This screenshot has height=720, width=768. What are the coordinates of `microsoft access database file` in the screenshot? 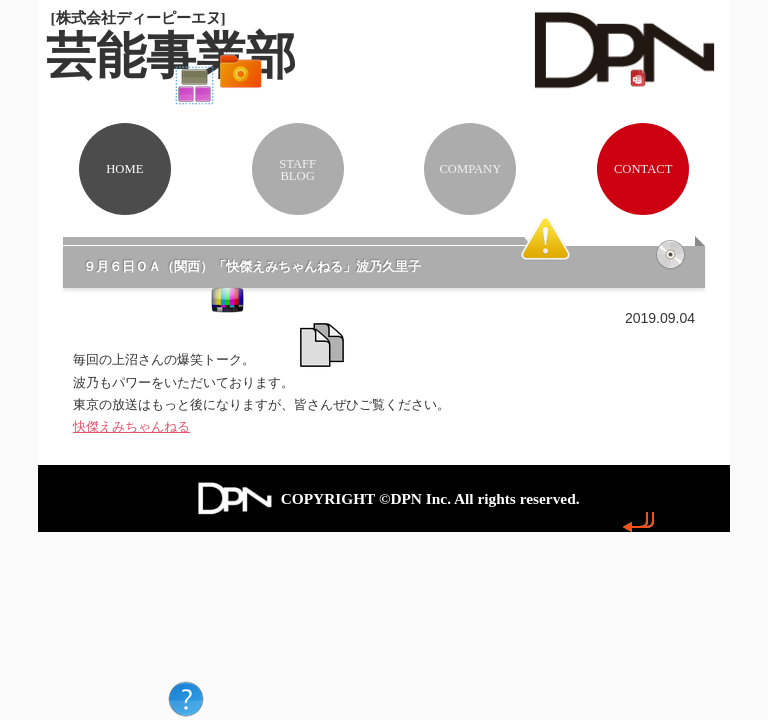 It's located at (638, 78).